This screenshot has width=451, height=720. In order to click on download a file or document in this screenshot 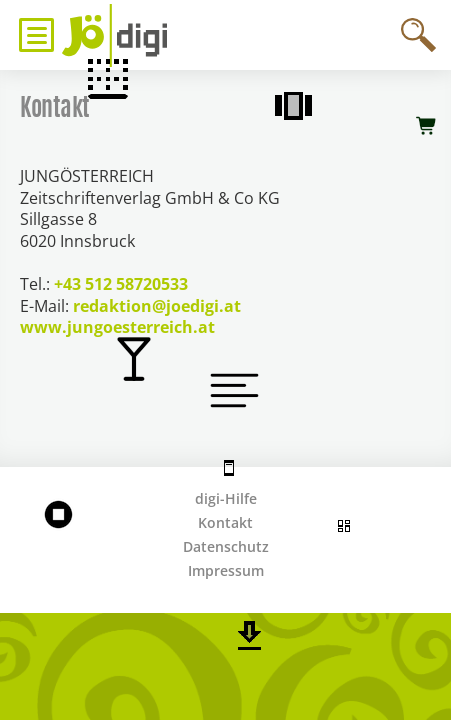, I will do `click(249, 636)`.